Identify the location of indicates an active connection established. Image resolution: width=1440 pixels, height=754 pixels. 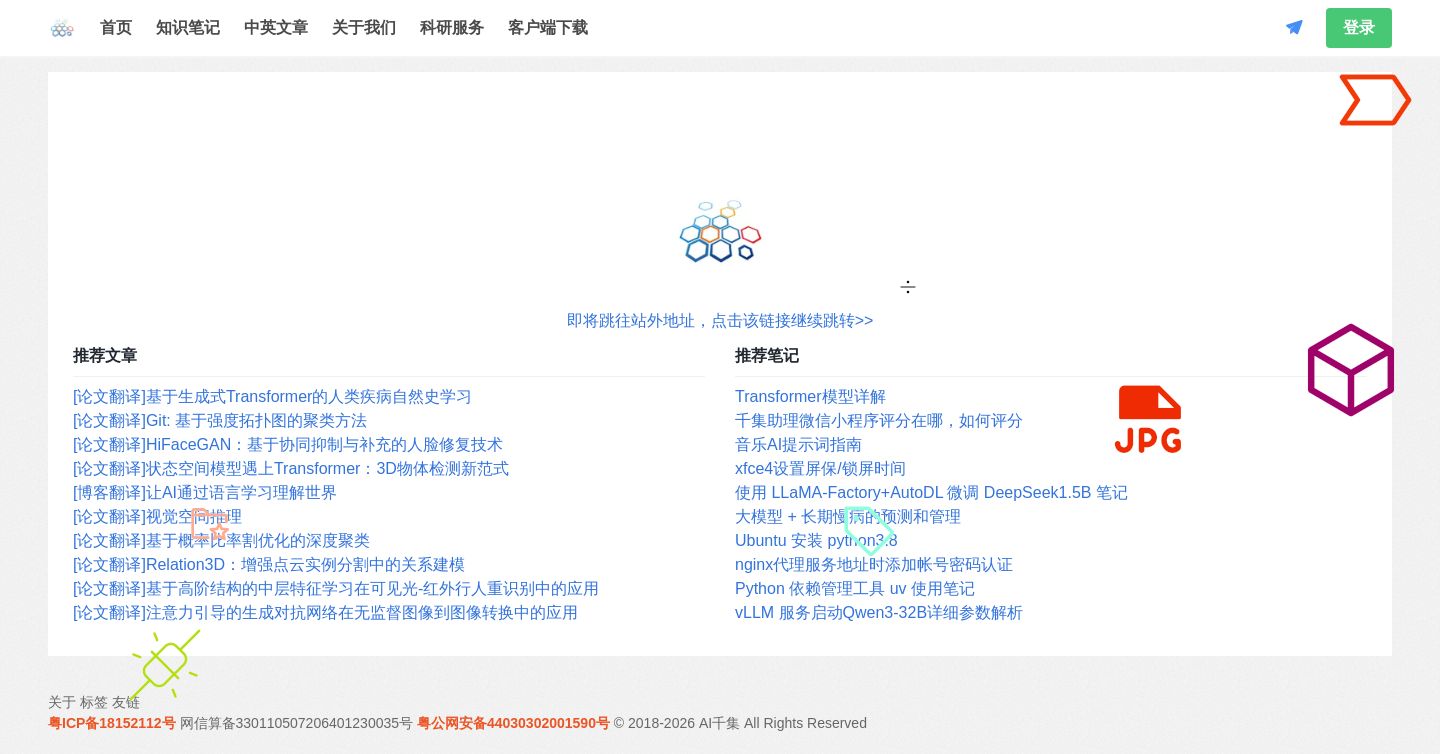
(165, 665).